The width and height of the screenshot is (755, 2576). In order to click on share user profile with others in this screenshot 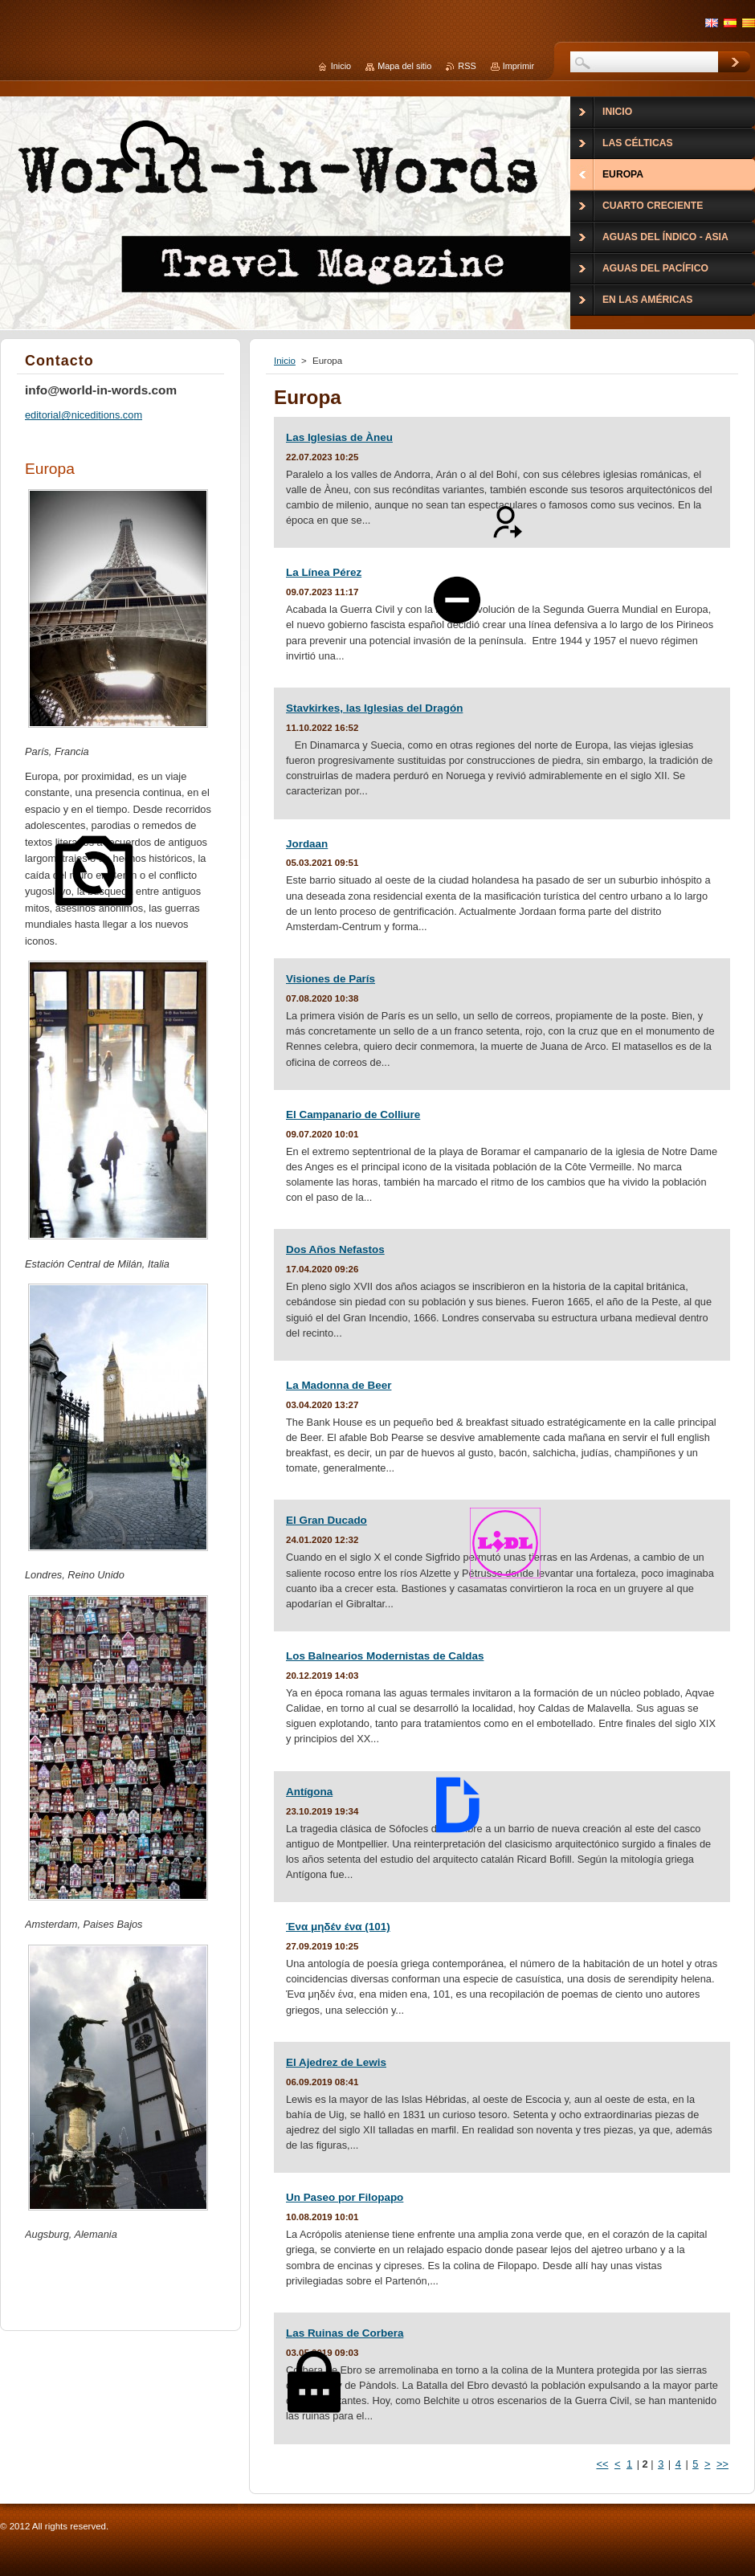, I will do `click(505, 522)`.